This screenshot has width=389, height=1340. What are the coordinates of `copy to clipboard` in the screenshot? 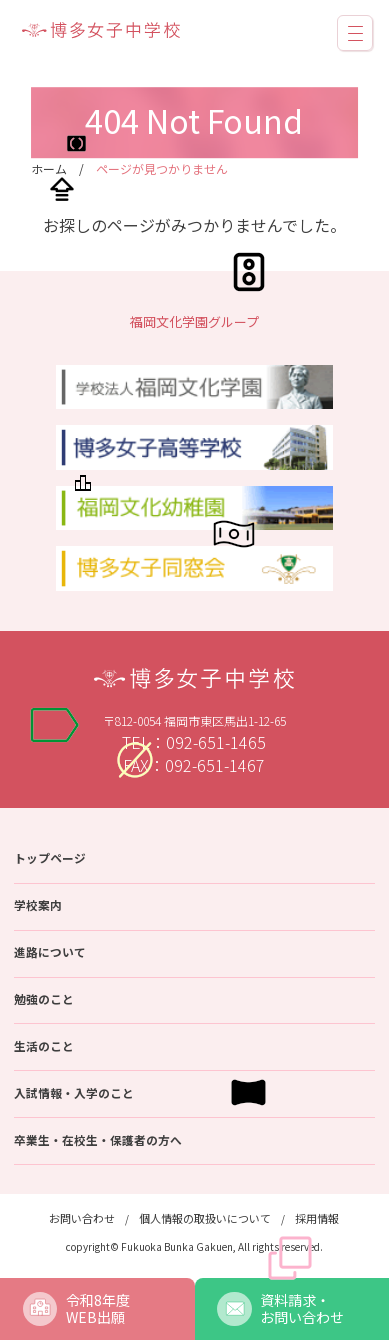 It's located at (290, 1258).